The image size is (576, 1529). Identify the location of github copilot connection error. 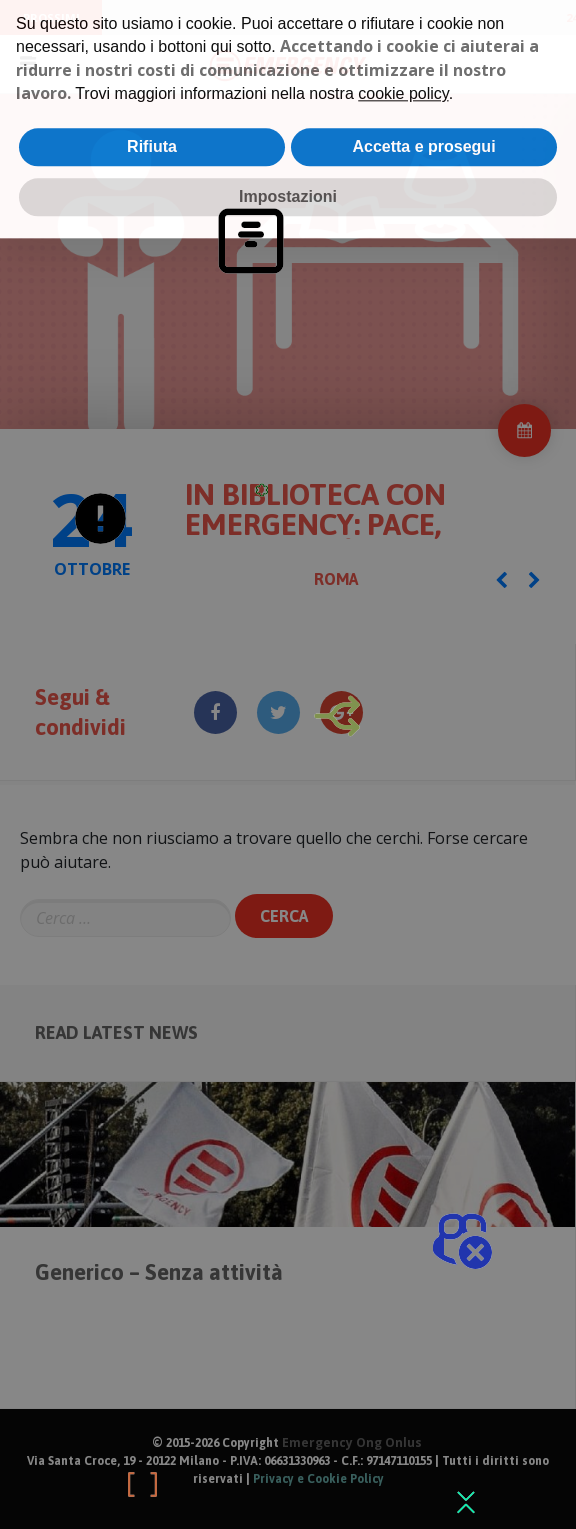
(462, 1239).